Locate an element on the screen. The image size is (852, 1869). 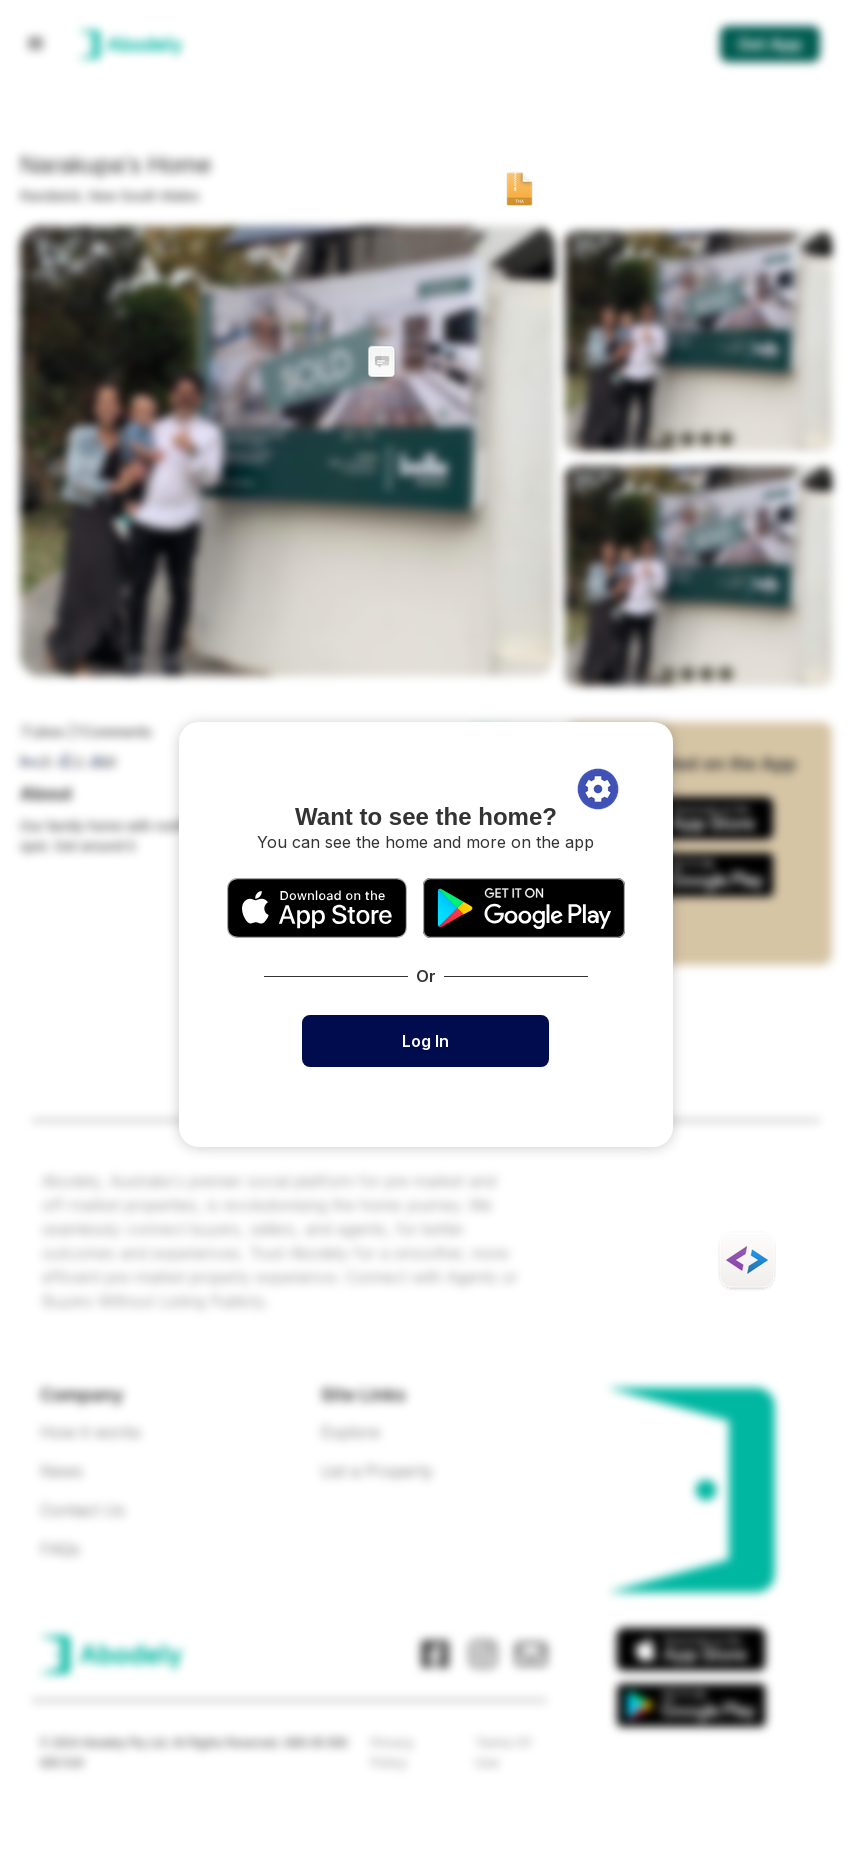
a compressed archive file in THA format is located at coordinates (519, 189).